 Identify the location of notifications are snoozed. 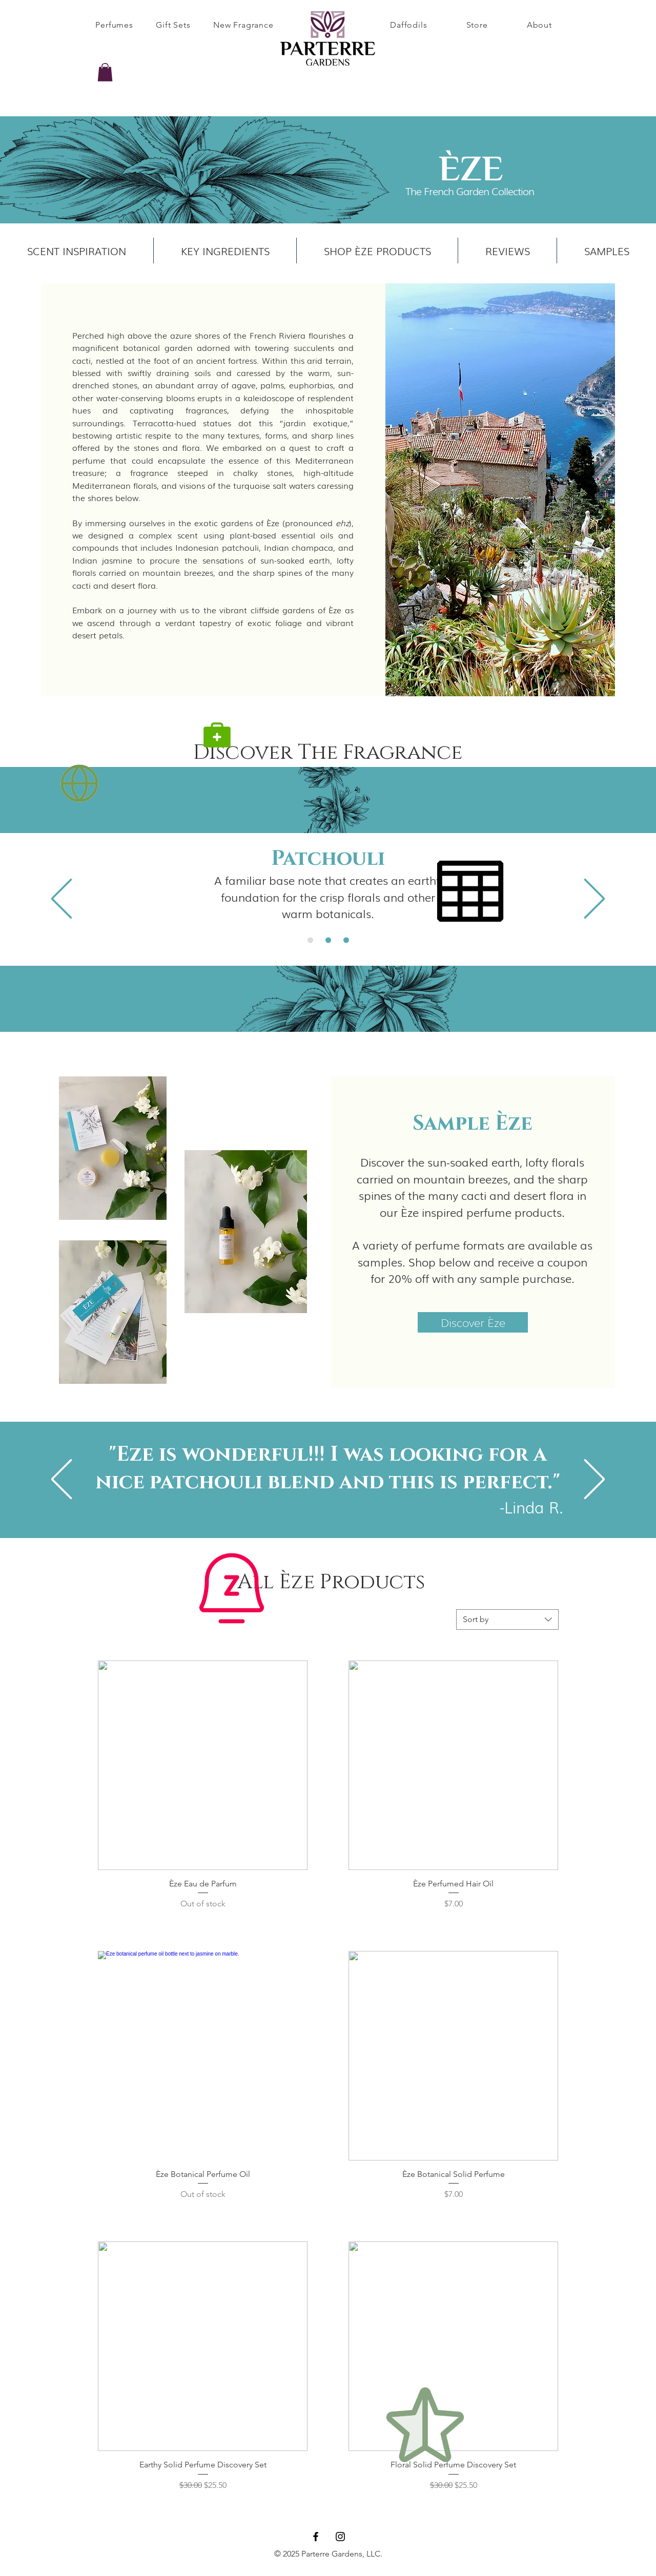
(232, 1588).